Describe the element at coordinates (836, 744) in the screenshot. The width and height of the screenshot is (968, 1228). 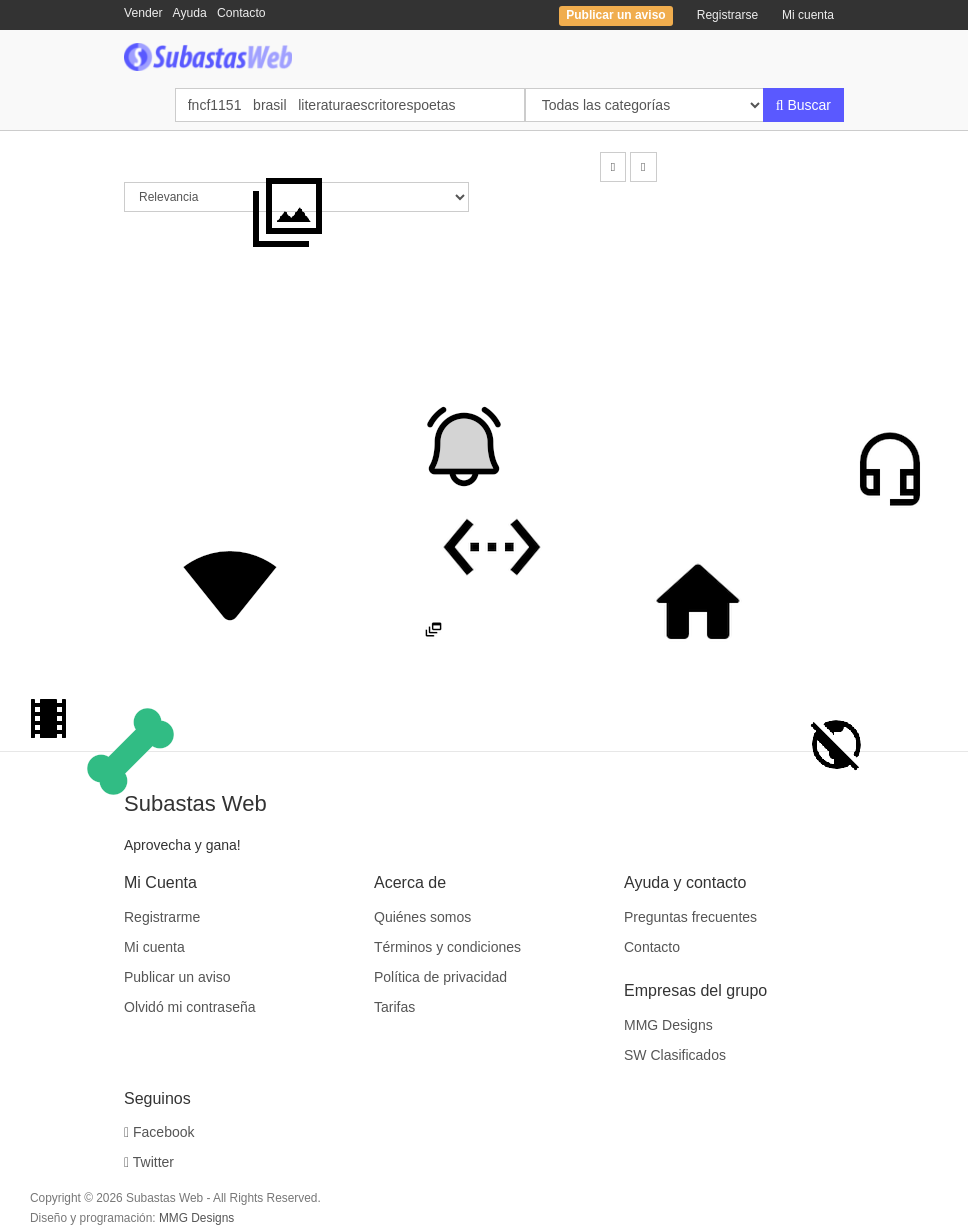
I see `indicates content is not publicly visible` at that location.